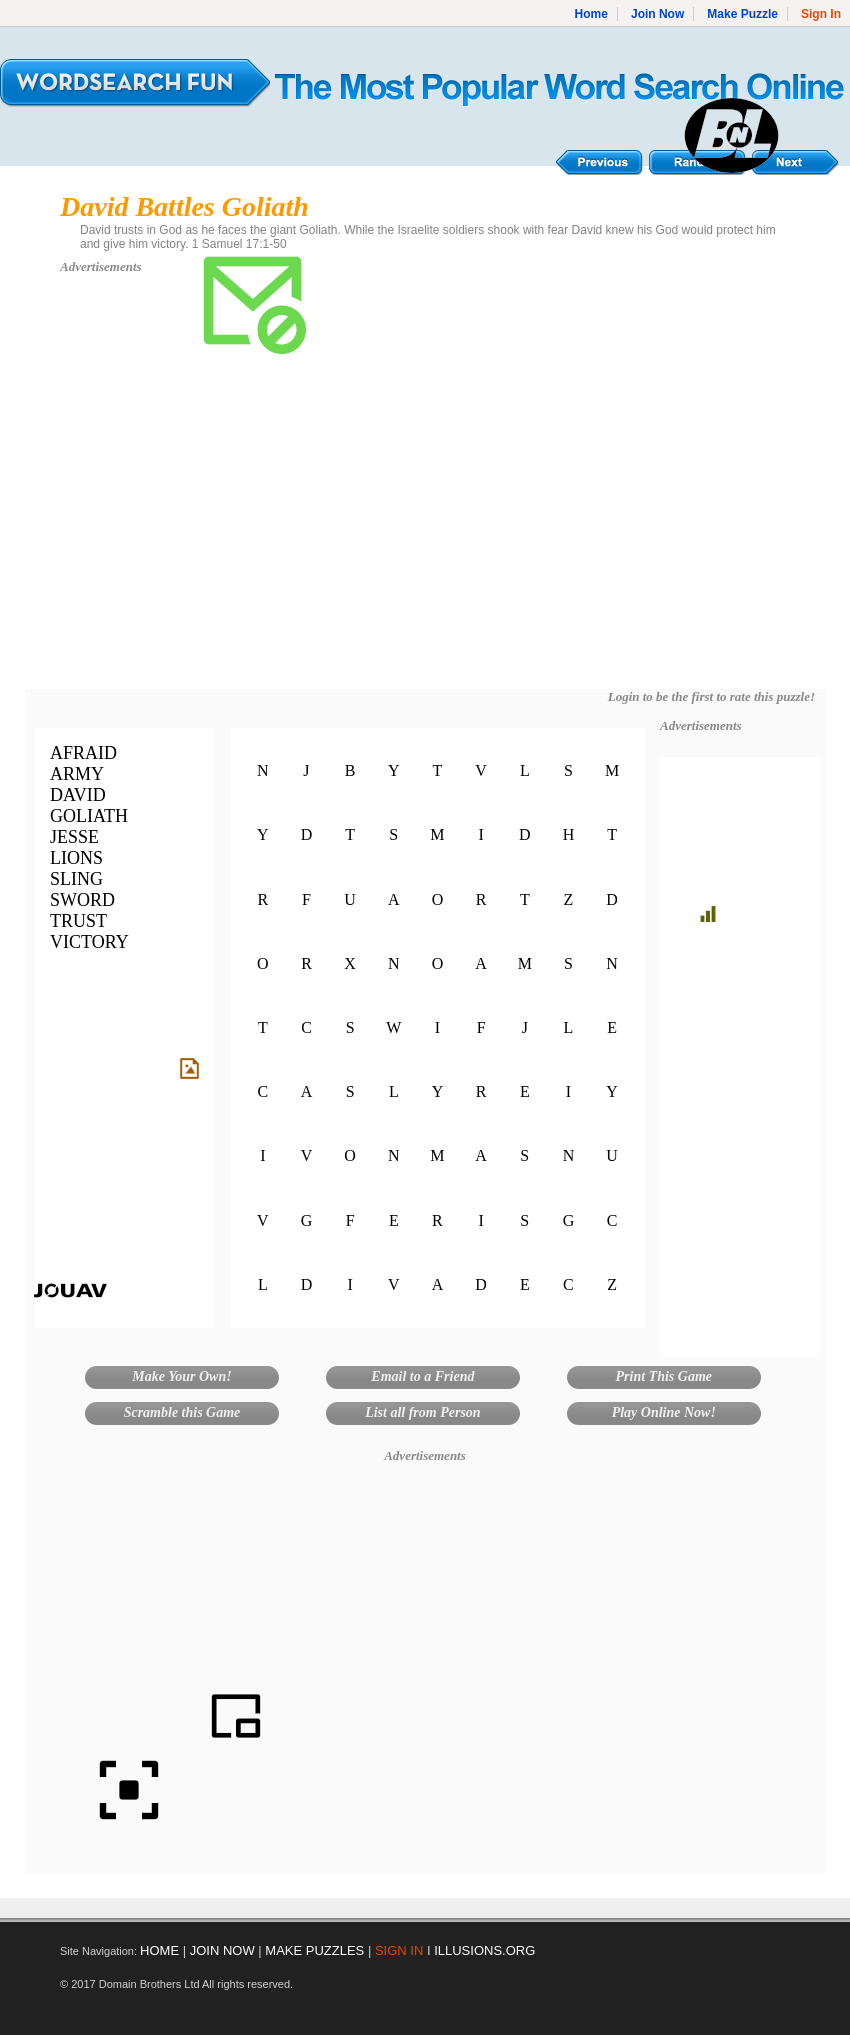 The height and width of the screenshot is (2035, 850). What do you see at coordinates (236, 1716) in the screenshot?
I see `enable picture-in-picture mode` at bounding box center [236, 1716].